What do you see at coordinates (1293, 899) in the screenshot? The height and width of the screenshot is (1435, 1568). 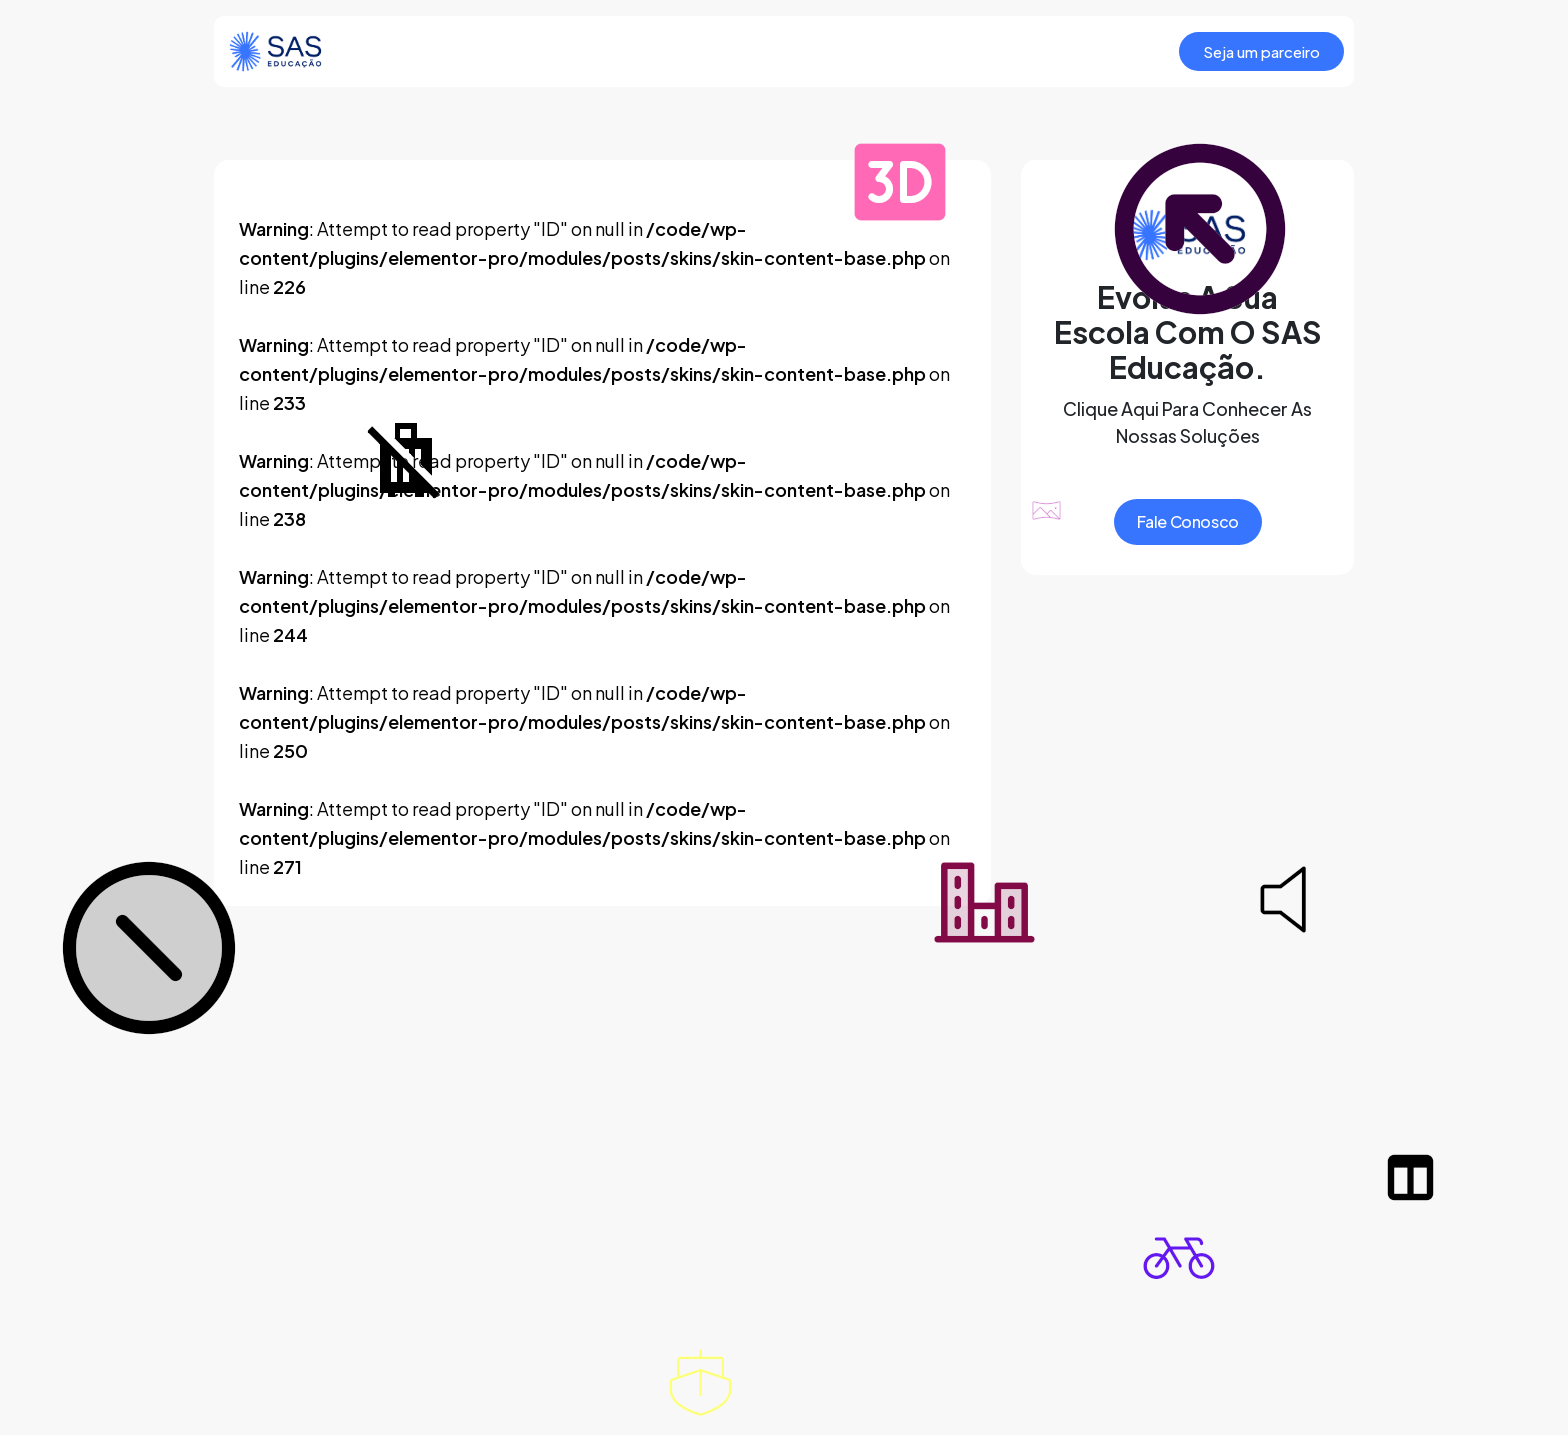 I see `speaker with no audio output` at bounding box center [1293, 899].